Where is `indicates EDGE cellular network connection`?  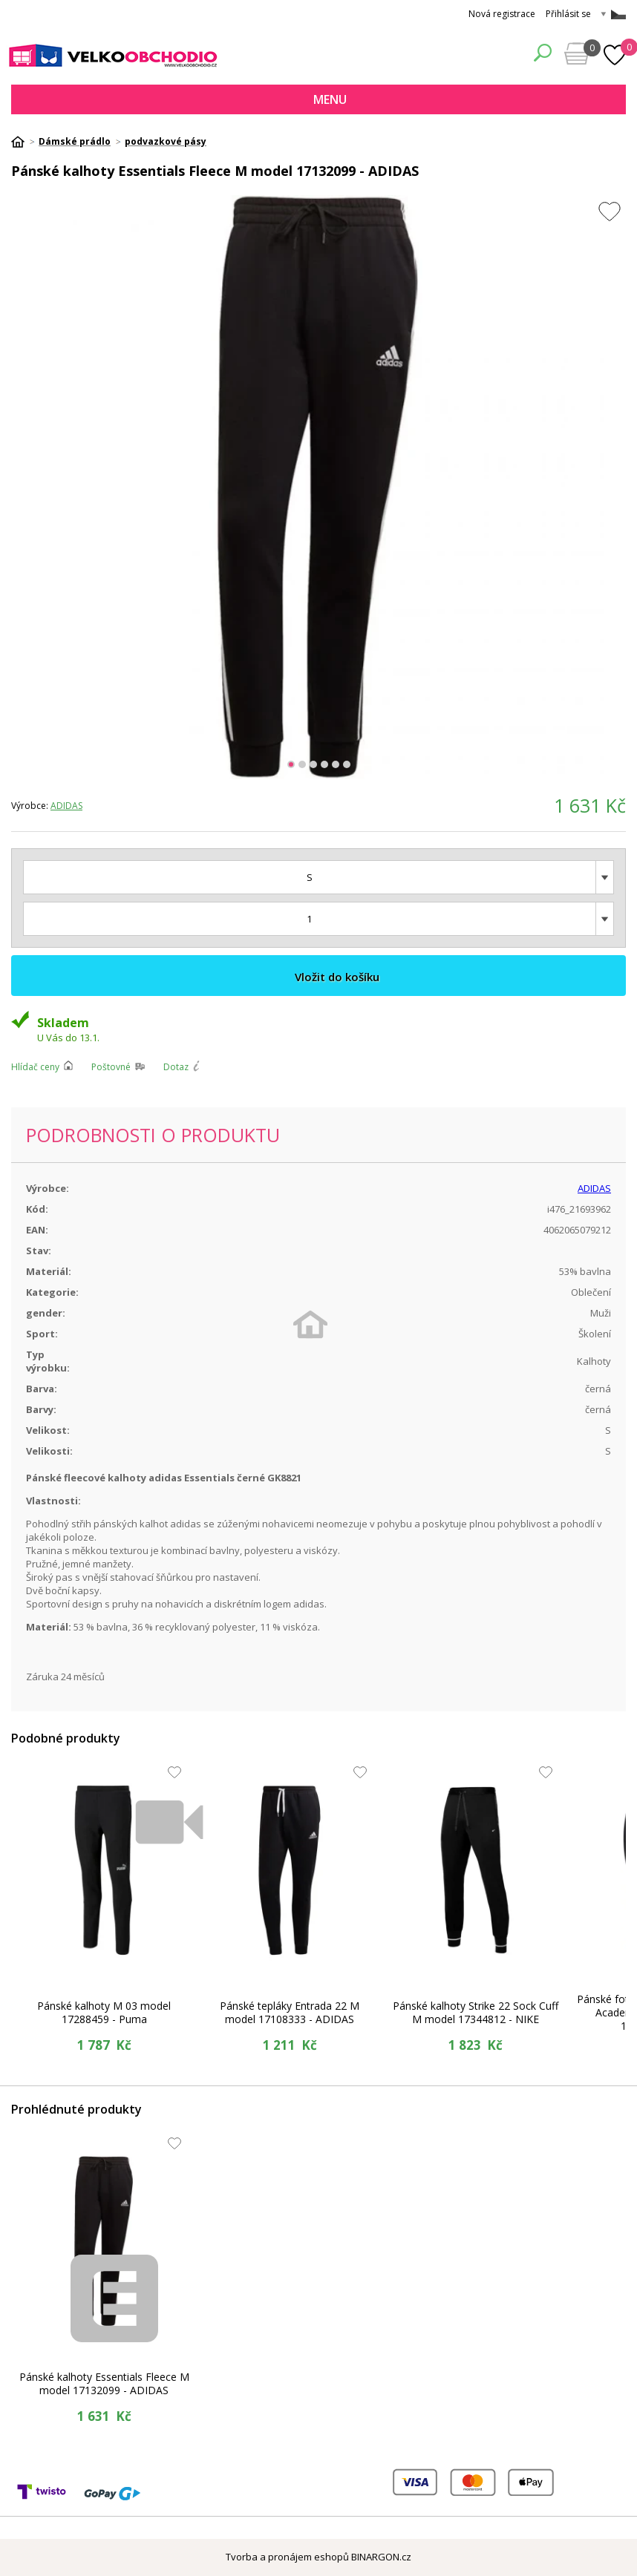 indicates EDGE cellular network connection is located at coordinates (114, 2298).